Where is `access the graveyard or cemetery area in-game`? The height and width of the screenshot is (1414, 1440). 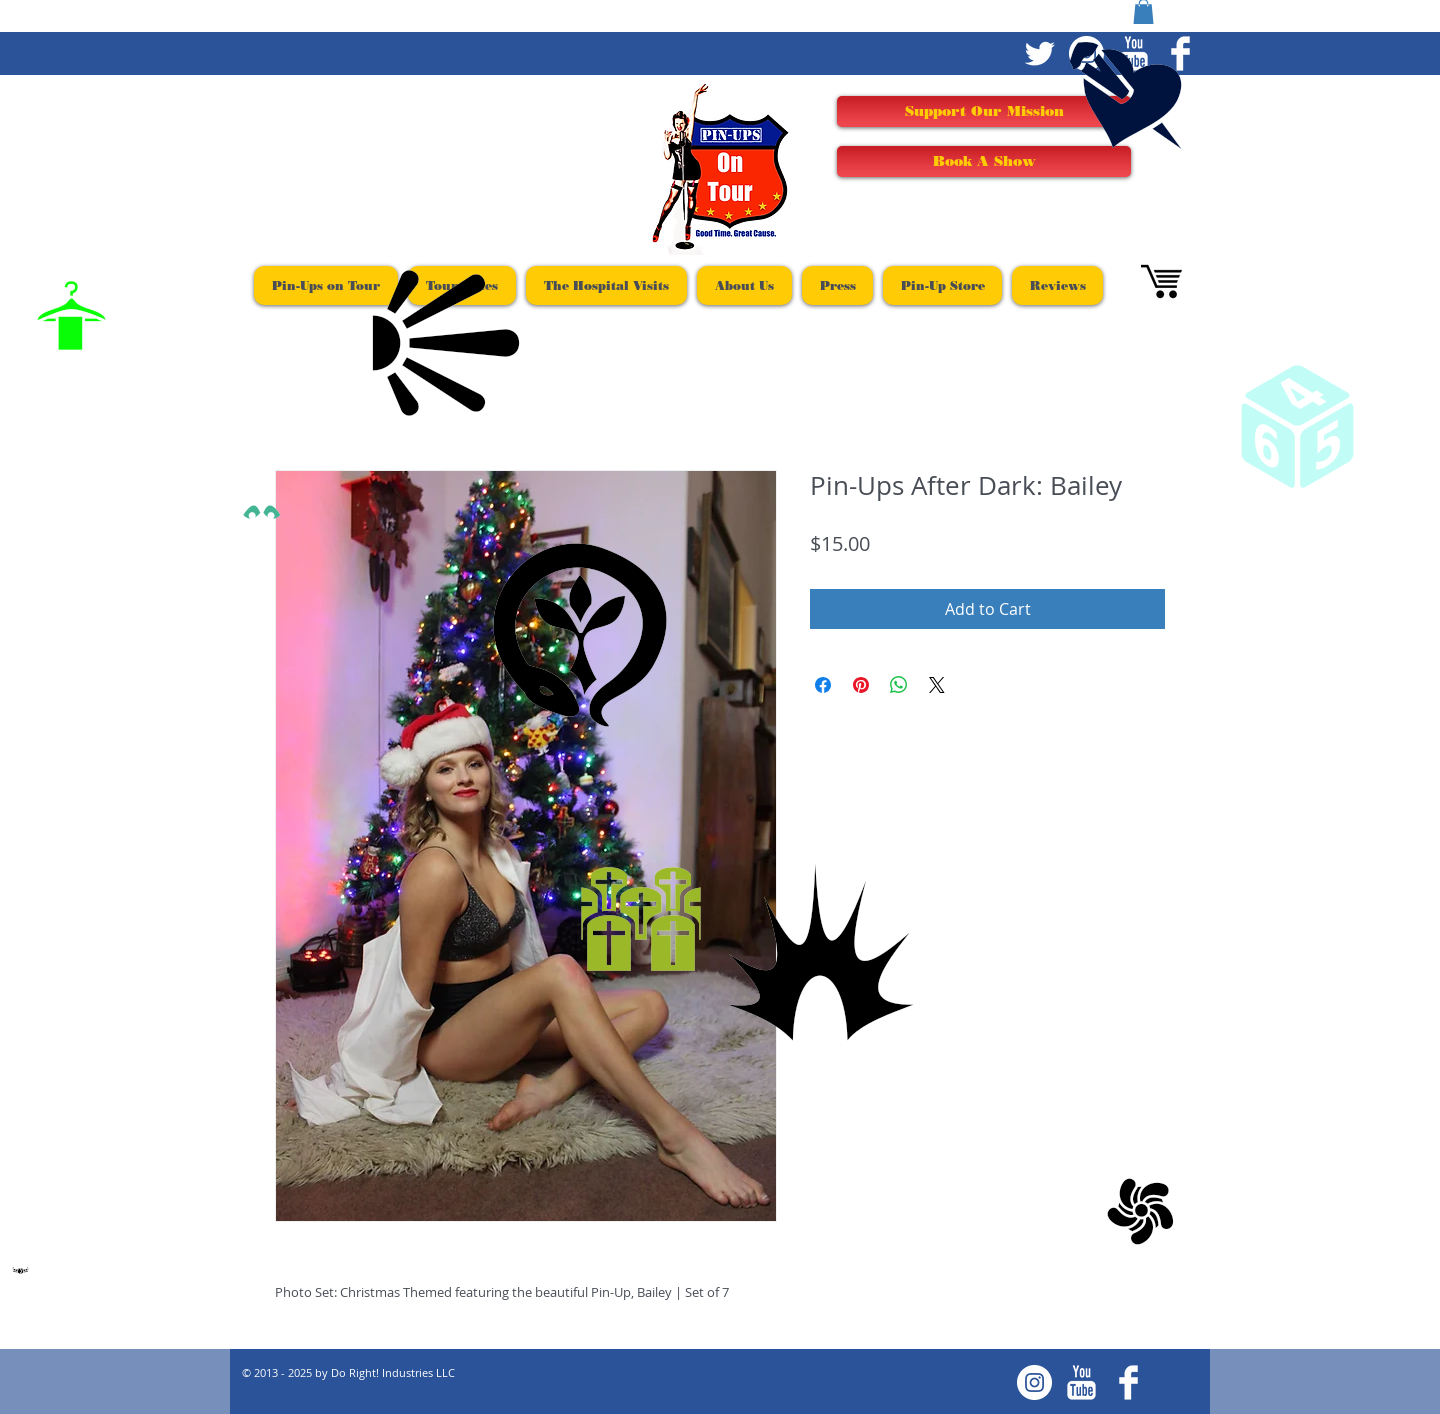
access the graveyard or cemetery area in-game is located at coordinates (641, 913).